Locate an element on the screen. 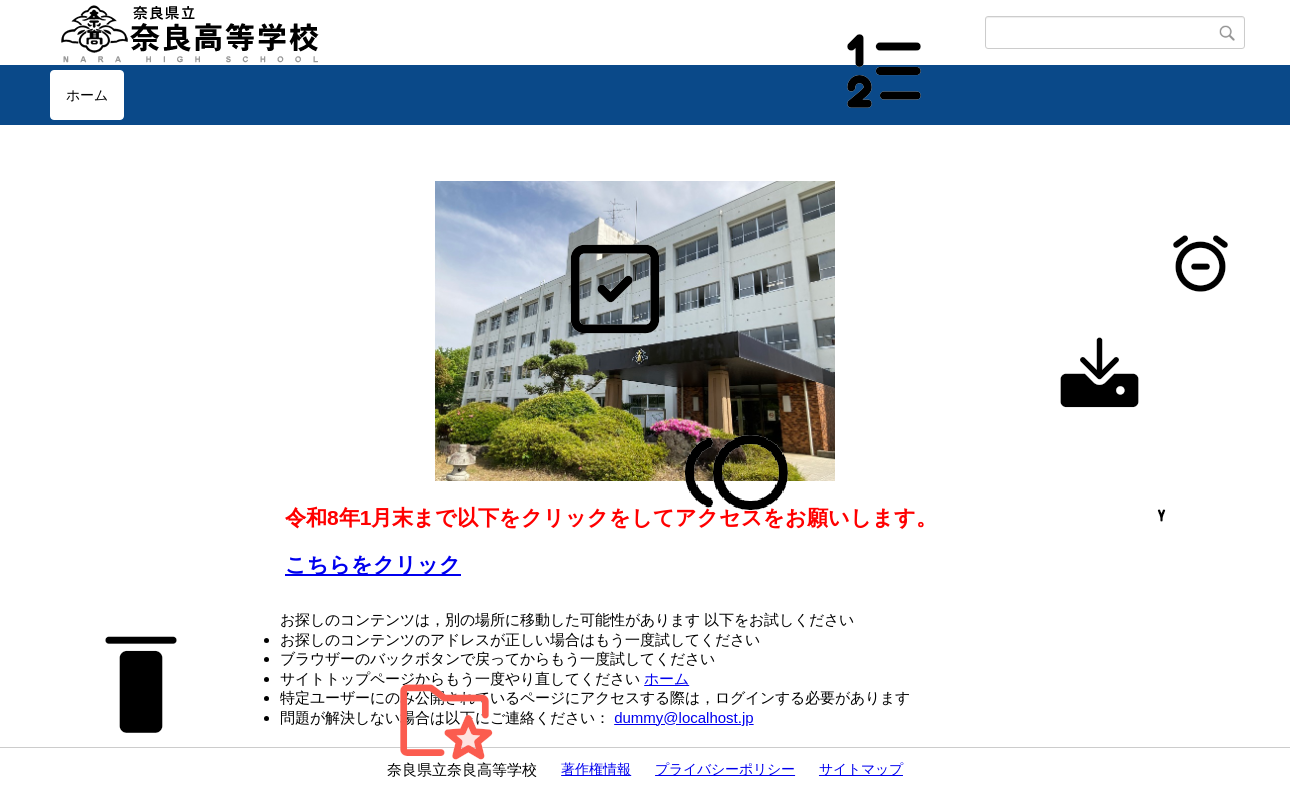  download a file to your device is located at coordinates (1099, 376).